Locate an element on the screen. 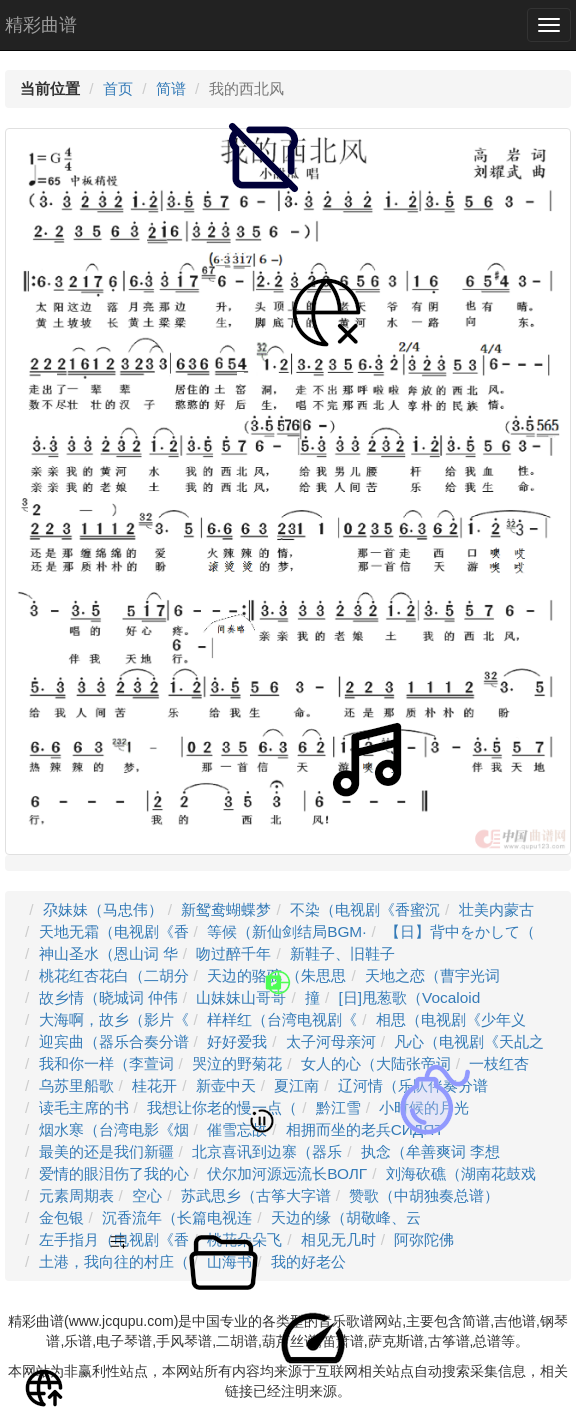  indicates a destructive or irreversible action is located at coordinates (431, 1098).